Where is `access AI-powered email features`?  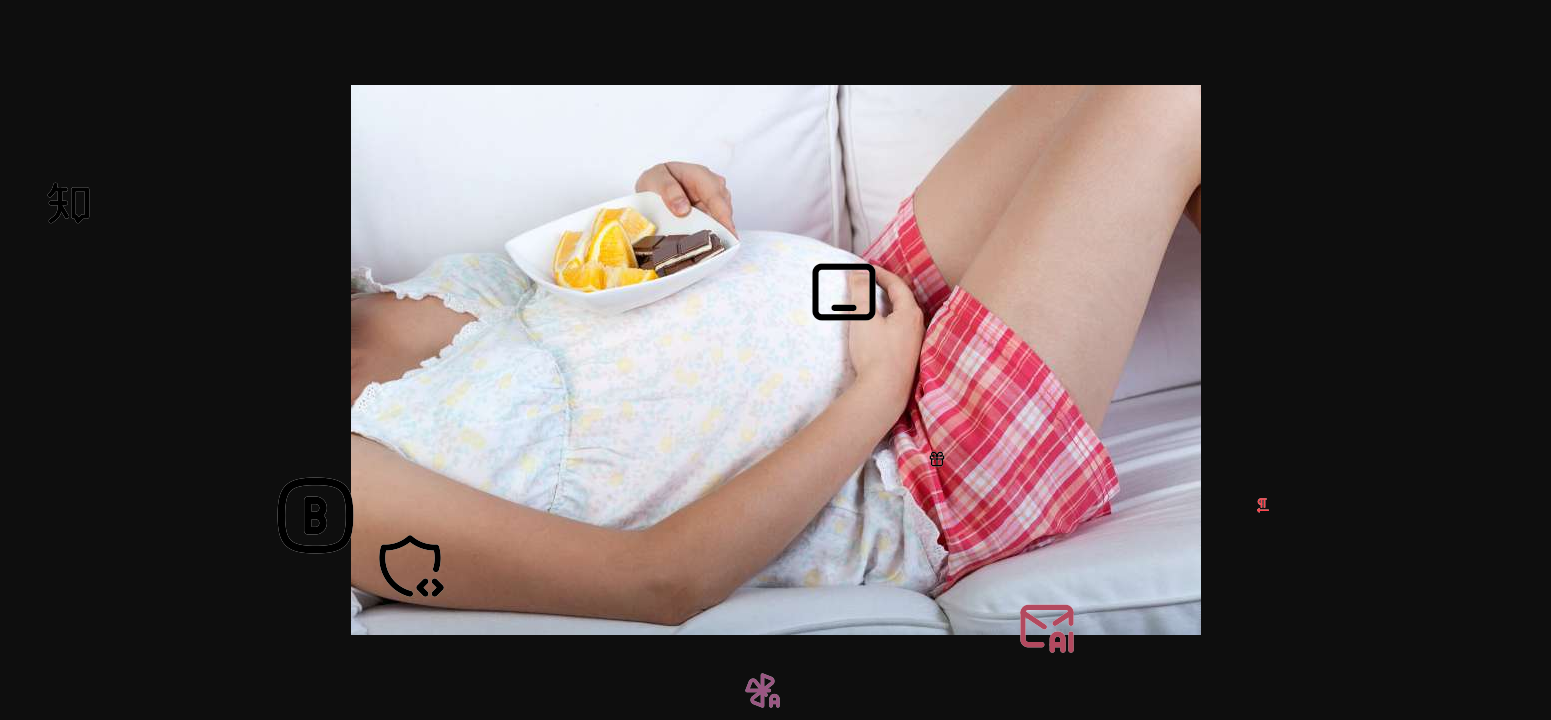 access AI-powered email features is located at coordinates (1047, 626).